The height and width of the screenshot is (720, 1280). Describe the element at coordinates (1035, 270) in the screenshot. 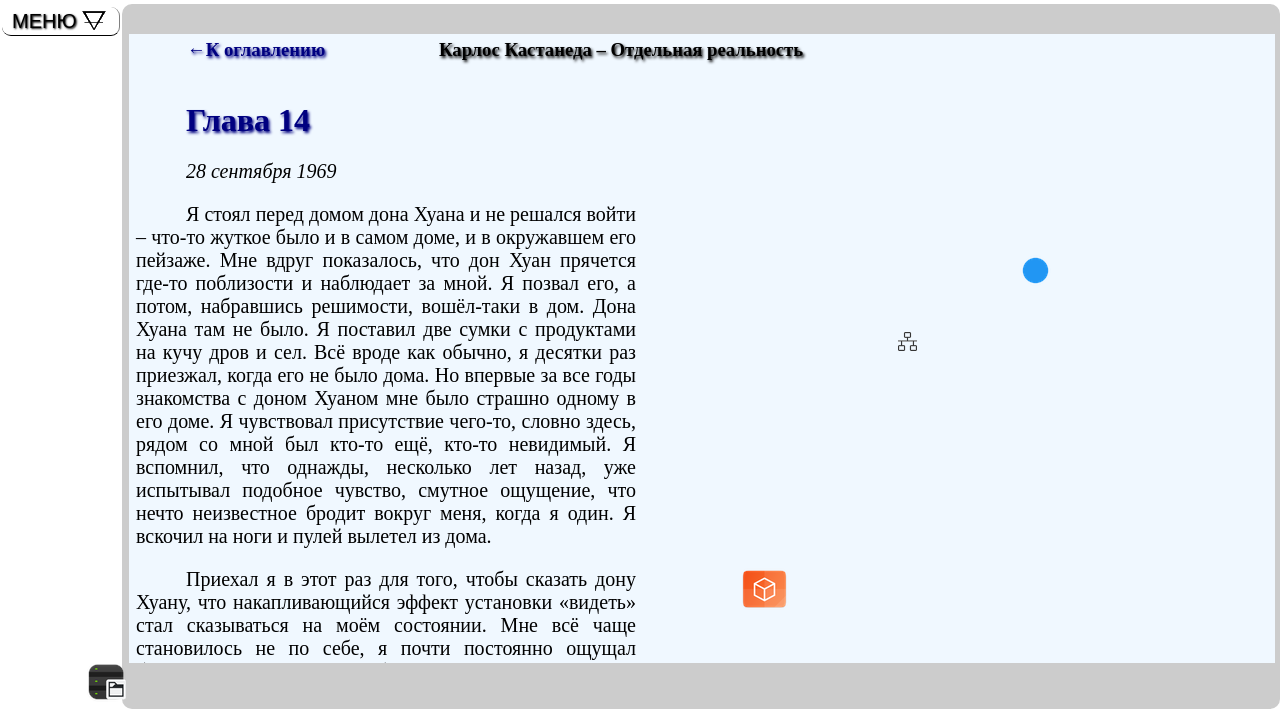

I see `indicates a new or unread item` at that location.